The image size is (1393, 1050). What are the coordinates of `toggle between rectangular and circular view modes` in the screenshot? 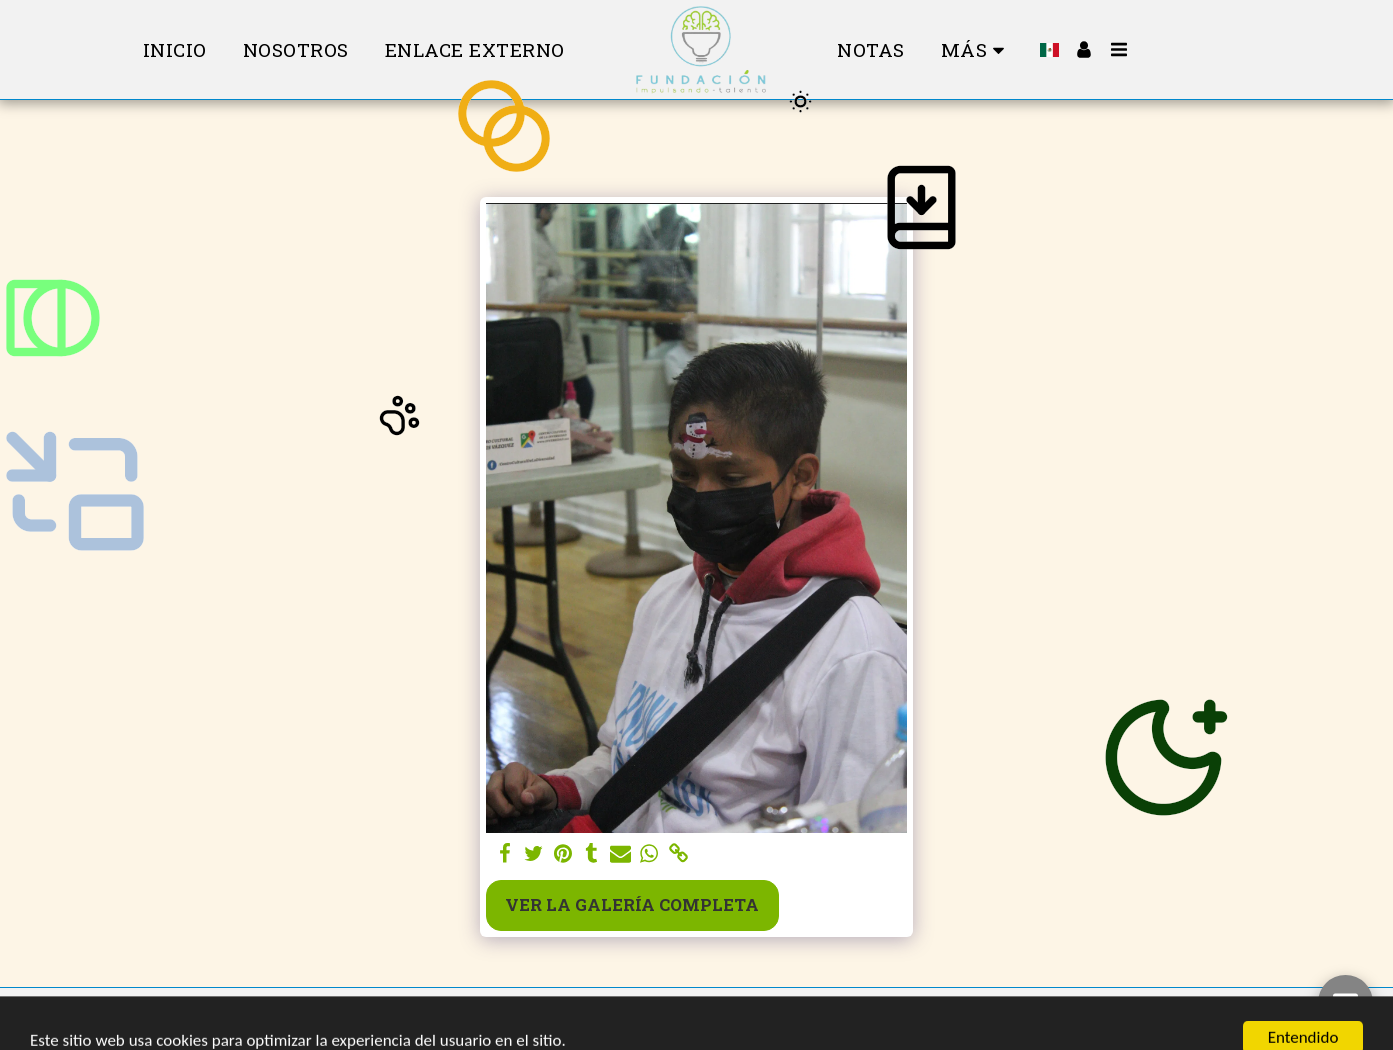 It's located at (53, 318).